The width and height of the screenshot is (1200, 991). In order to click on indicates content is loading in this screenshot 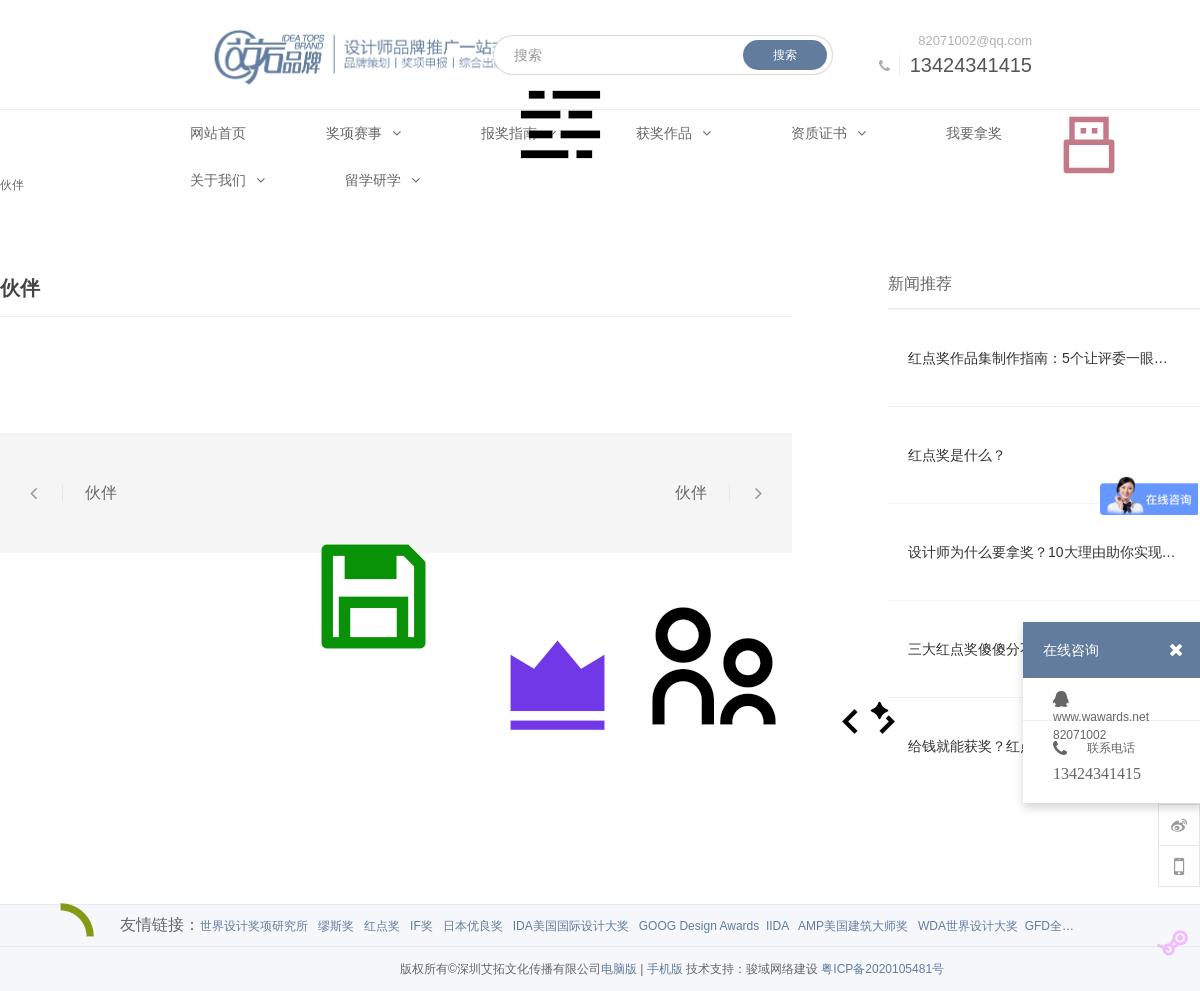, I will do `click(60, 936)`.